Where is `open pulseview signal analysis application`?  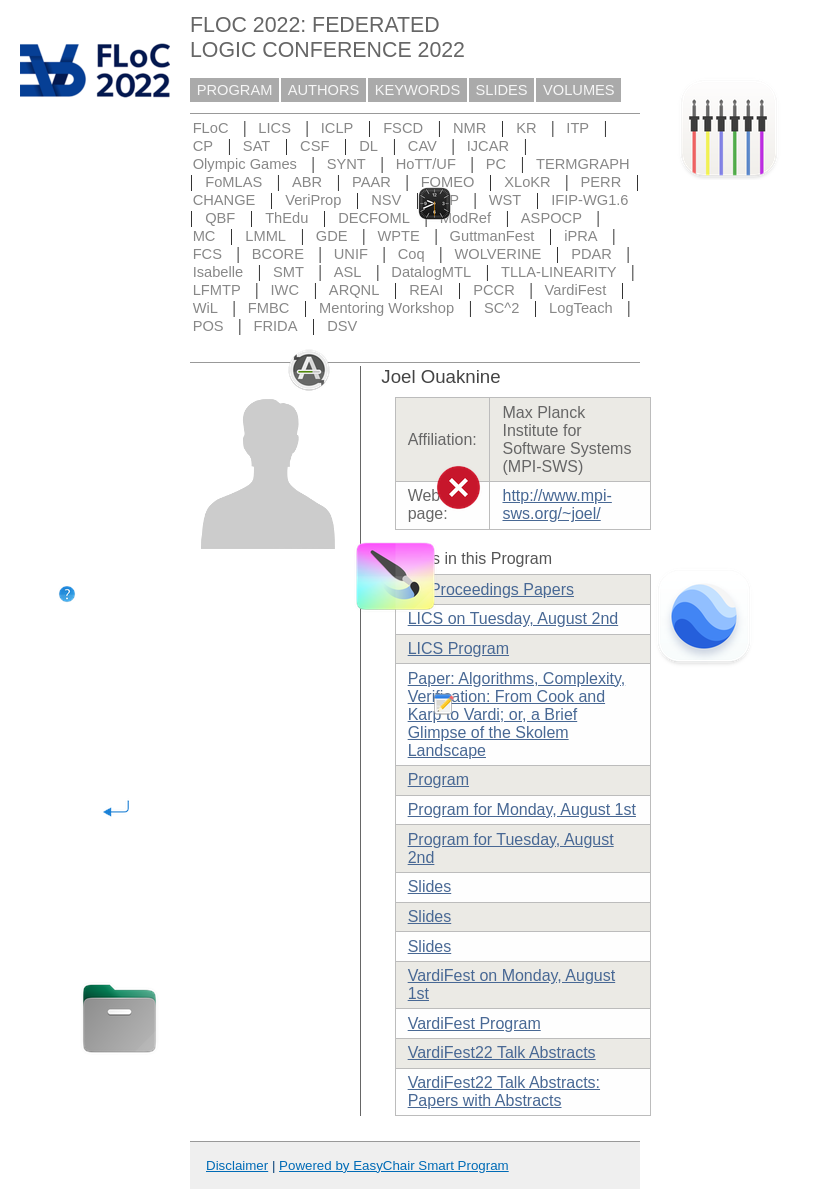
open pulseview signal analysis application is located at coordinates (728, 127).